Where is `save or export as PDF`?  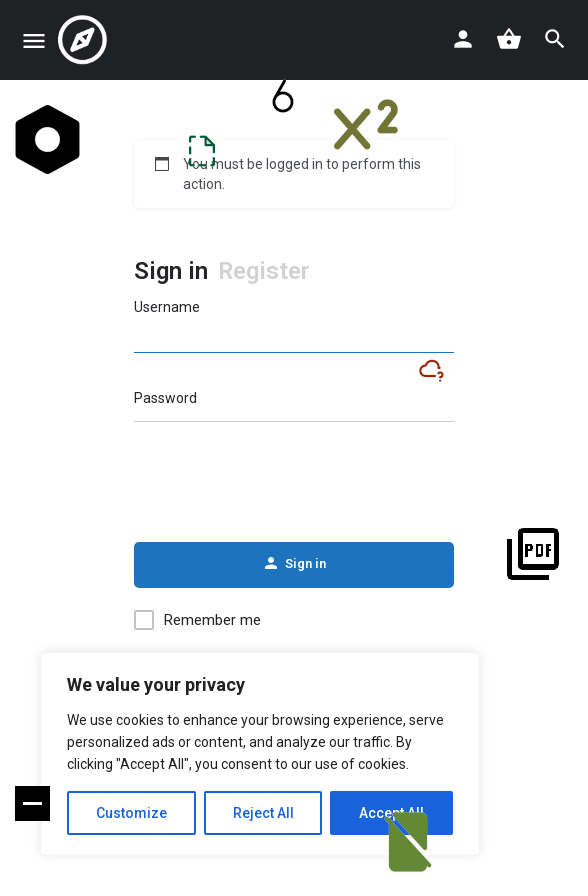 save or export as PDF is located at coordinates (533, 554).